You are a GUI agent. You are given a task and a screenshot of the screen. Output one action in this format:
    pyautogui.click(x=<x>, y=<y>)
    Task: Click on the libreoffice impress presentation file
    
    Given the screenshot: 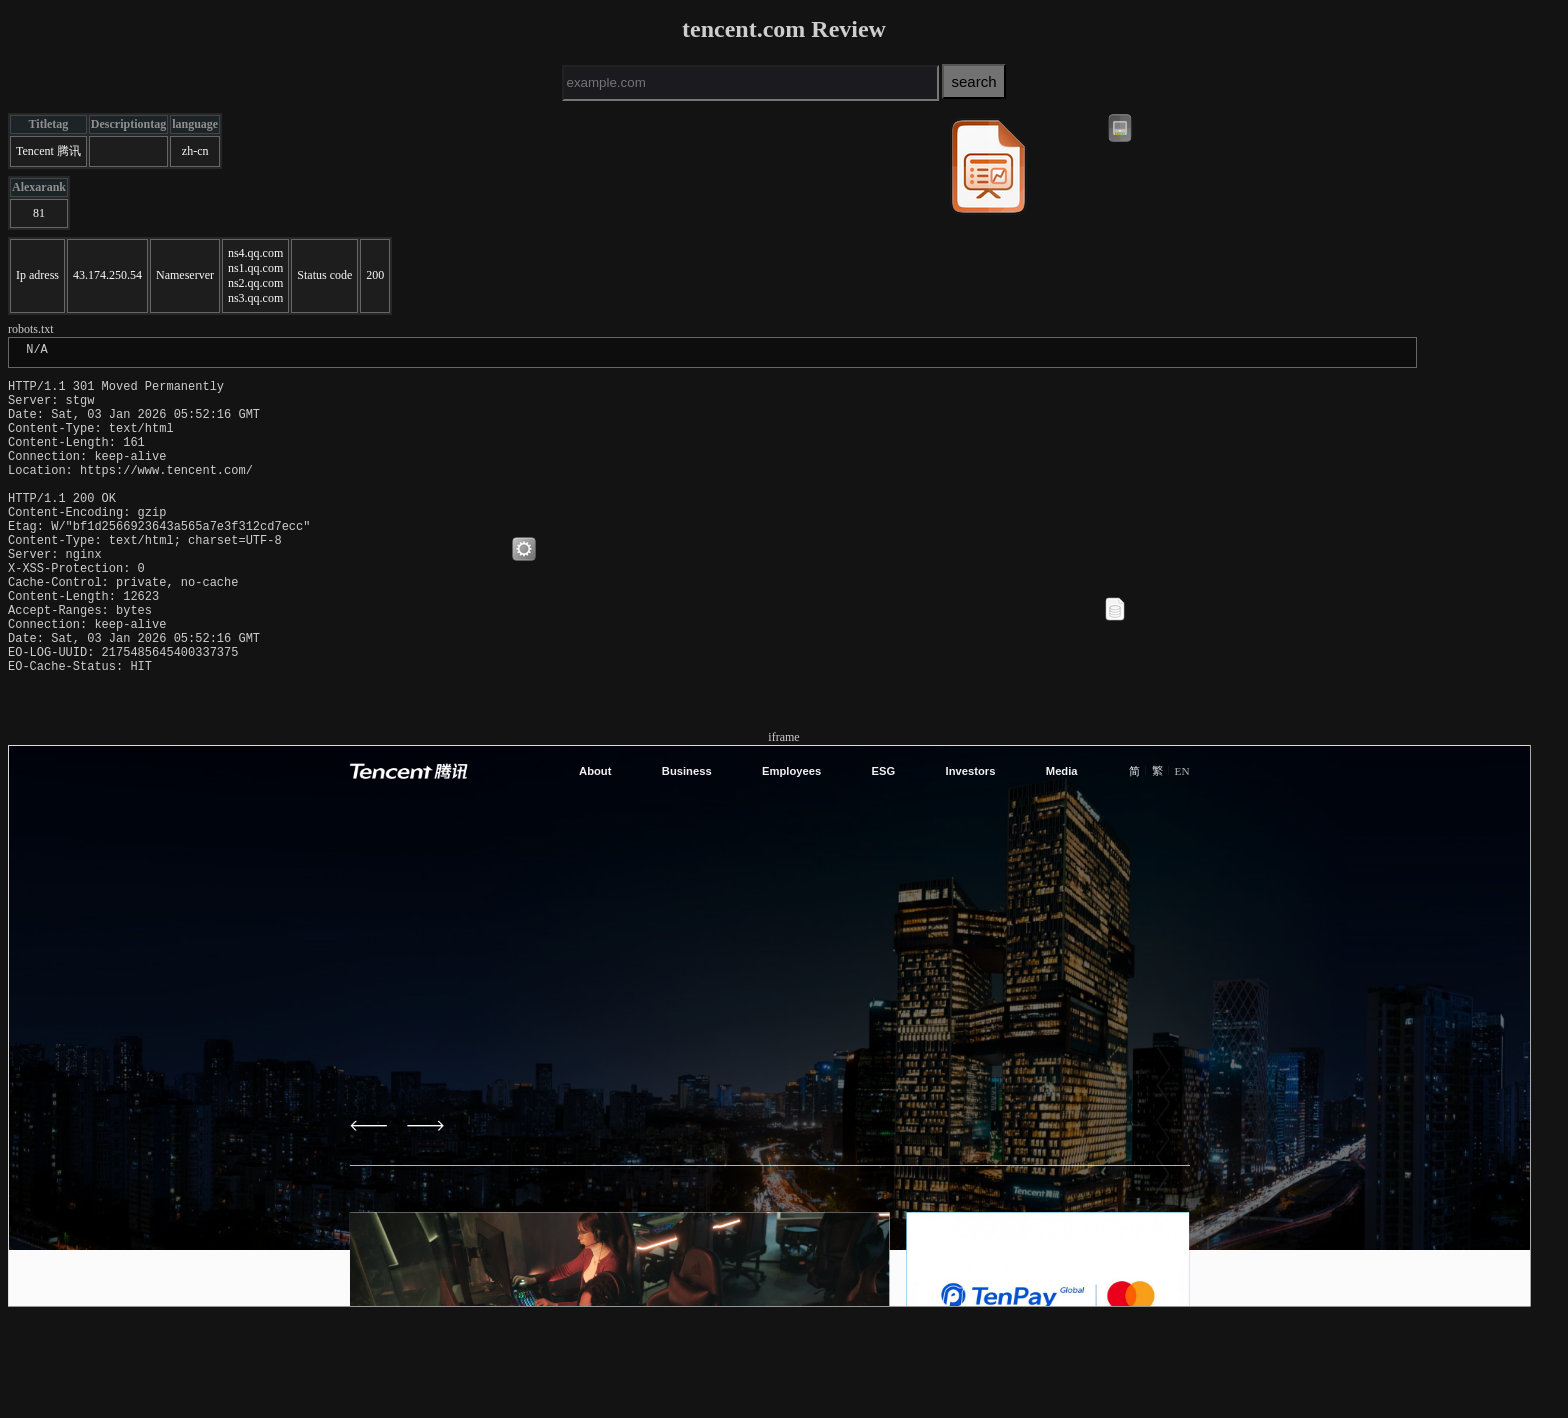 What is the action you would take?
    pyautogui.click(x=988, y=166)
    